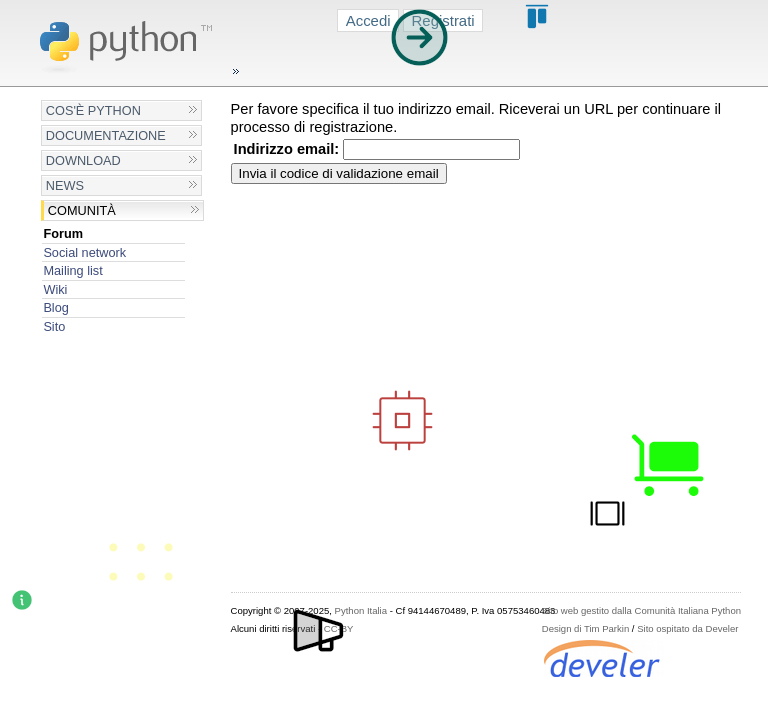  Describe the element at coordinates (316, 632) in the screenshot. I see `make an announcement or broadcast` at that location.